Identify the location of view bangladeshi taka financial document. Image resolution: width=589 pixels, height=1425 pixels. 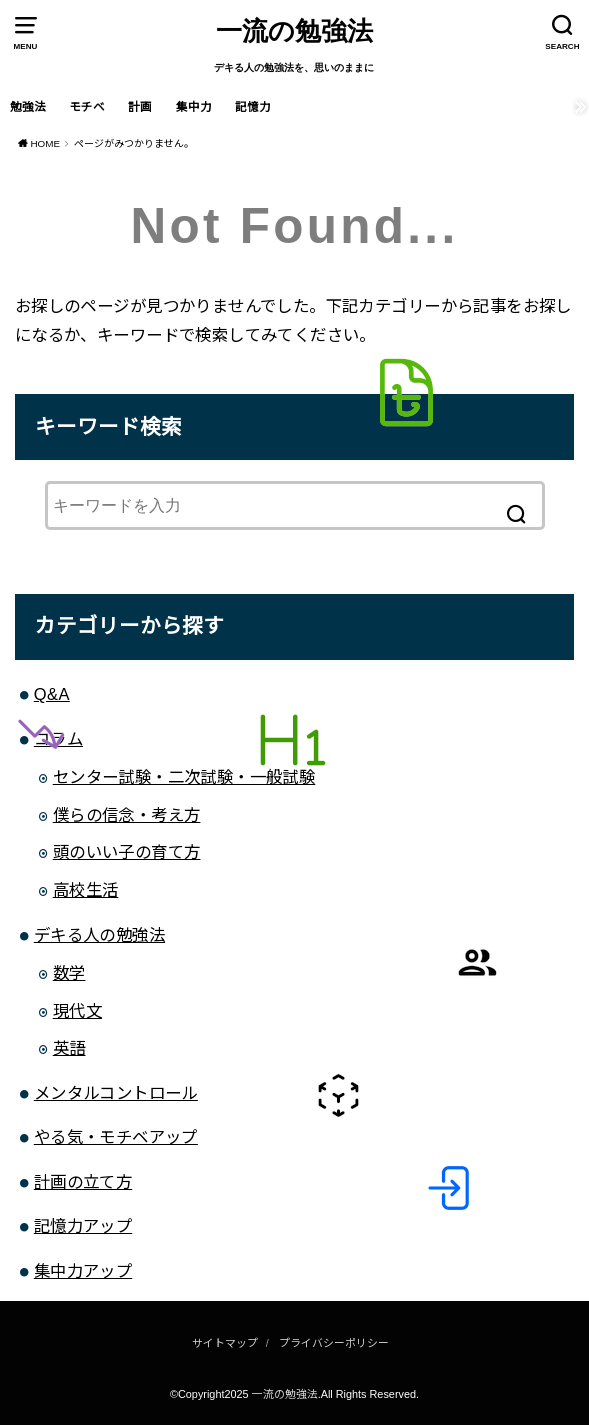
(406, 392).